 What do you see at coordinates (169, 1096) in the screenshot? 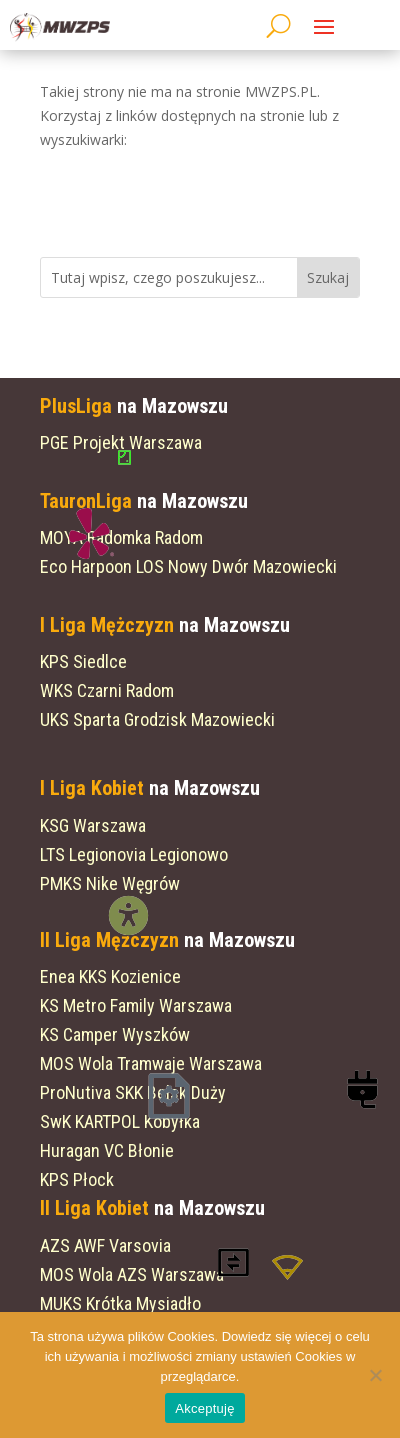
I see `access file settings or preferences` at bounding box center [169, 1096].